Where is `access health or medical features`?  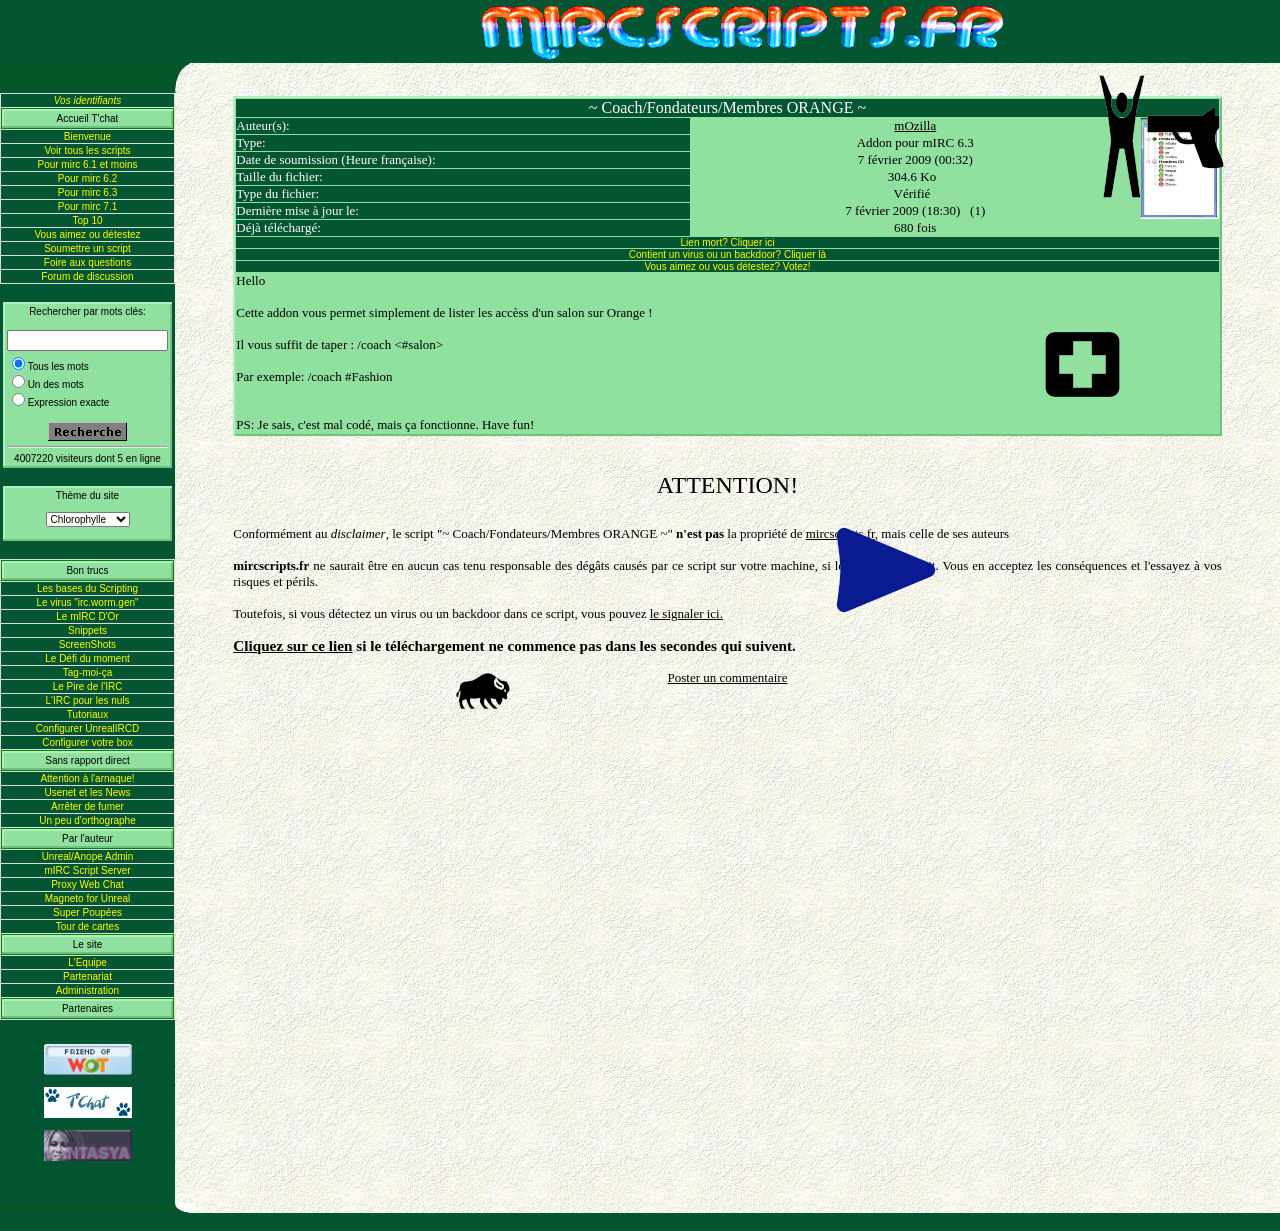 access health or medical features is located at coordinates (1082, 364).